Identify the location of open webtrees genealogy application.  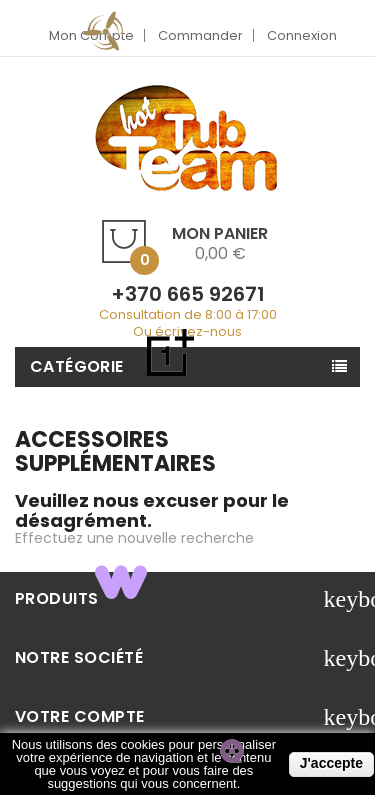
(121, 582).